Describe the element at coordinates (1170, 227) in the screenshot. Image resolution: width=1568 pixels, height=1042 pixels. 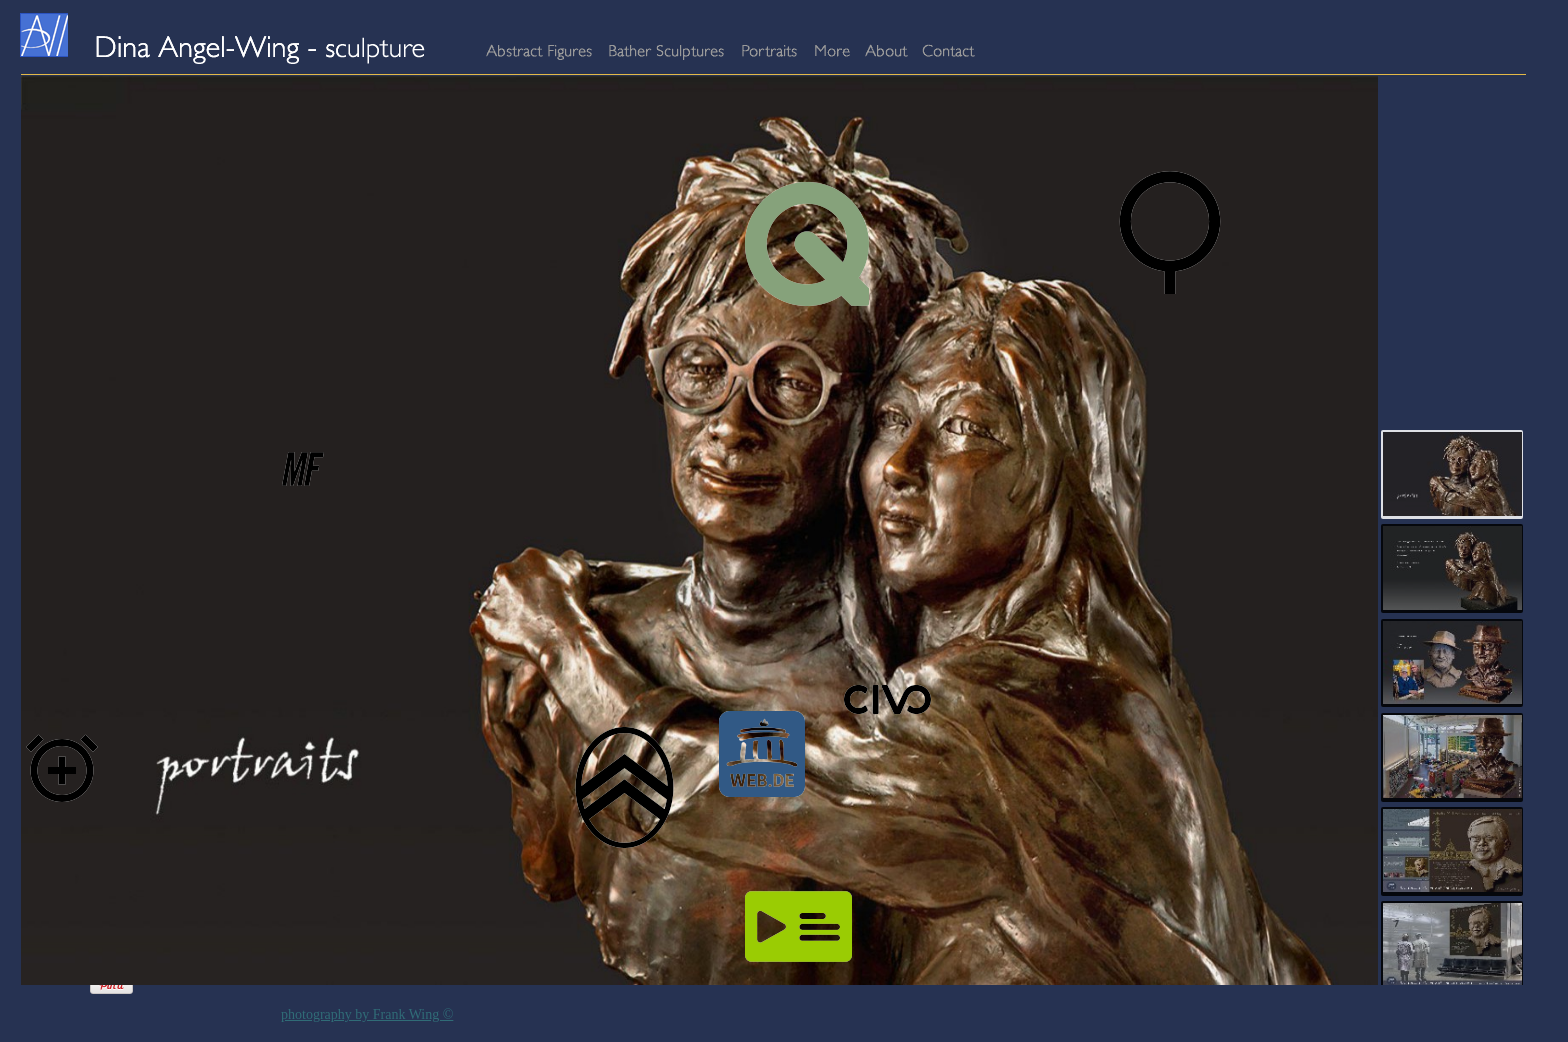
I see `mark a location on the map` at that location.